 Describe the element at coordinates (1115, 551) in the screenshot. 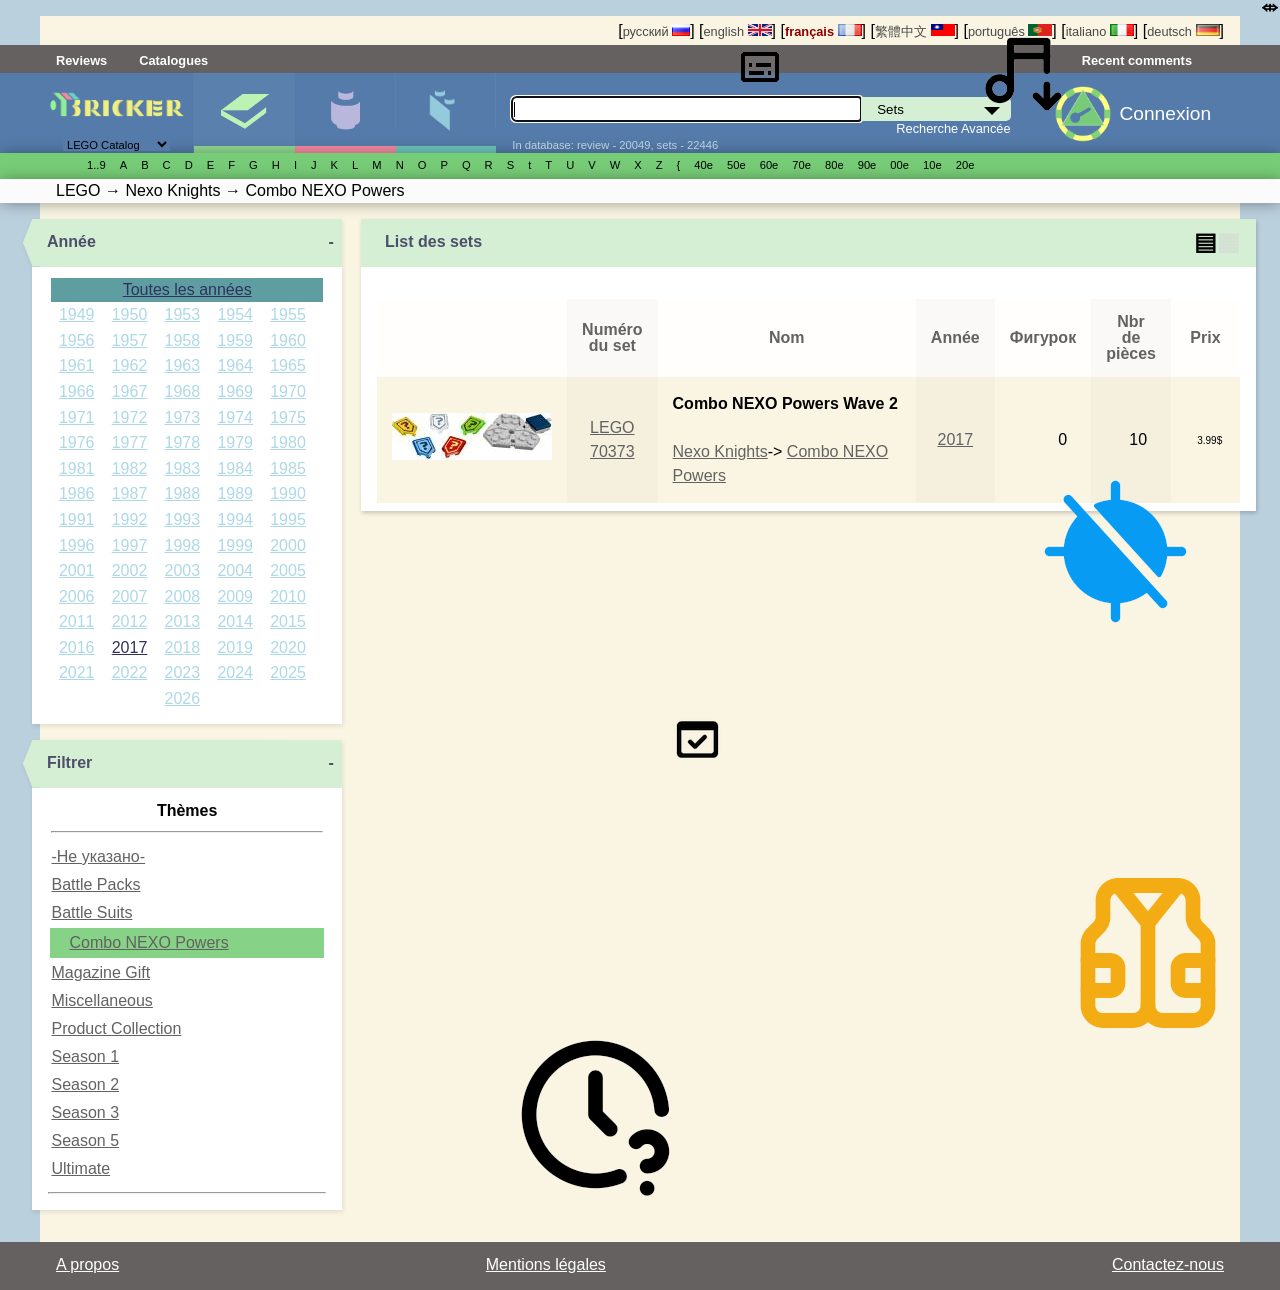

I see `location services disabled` at that location.